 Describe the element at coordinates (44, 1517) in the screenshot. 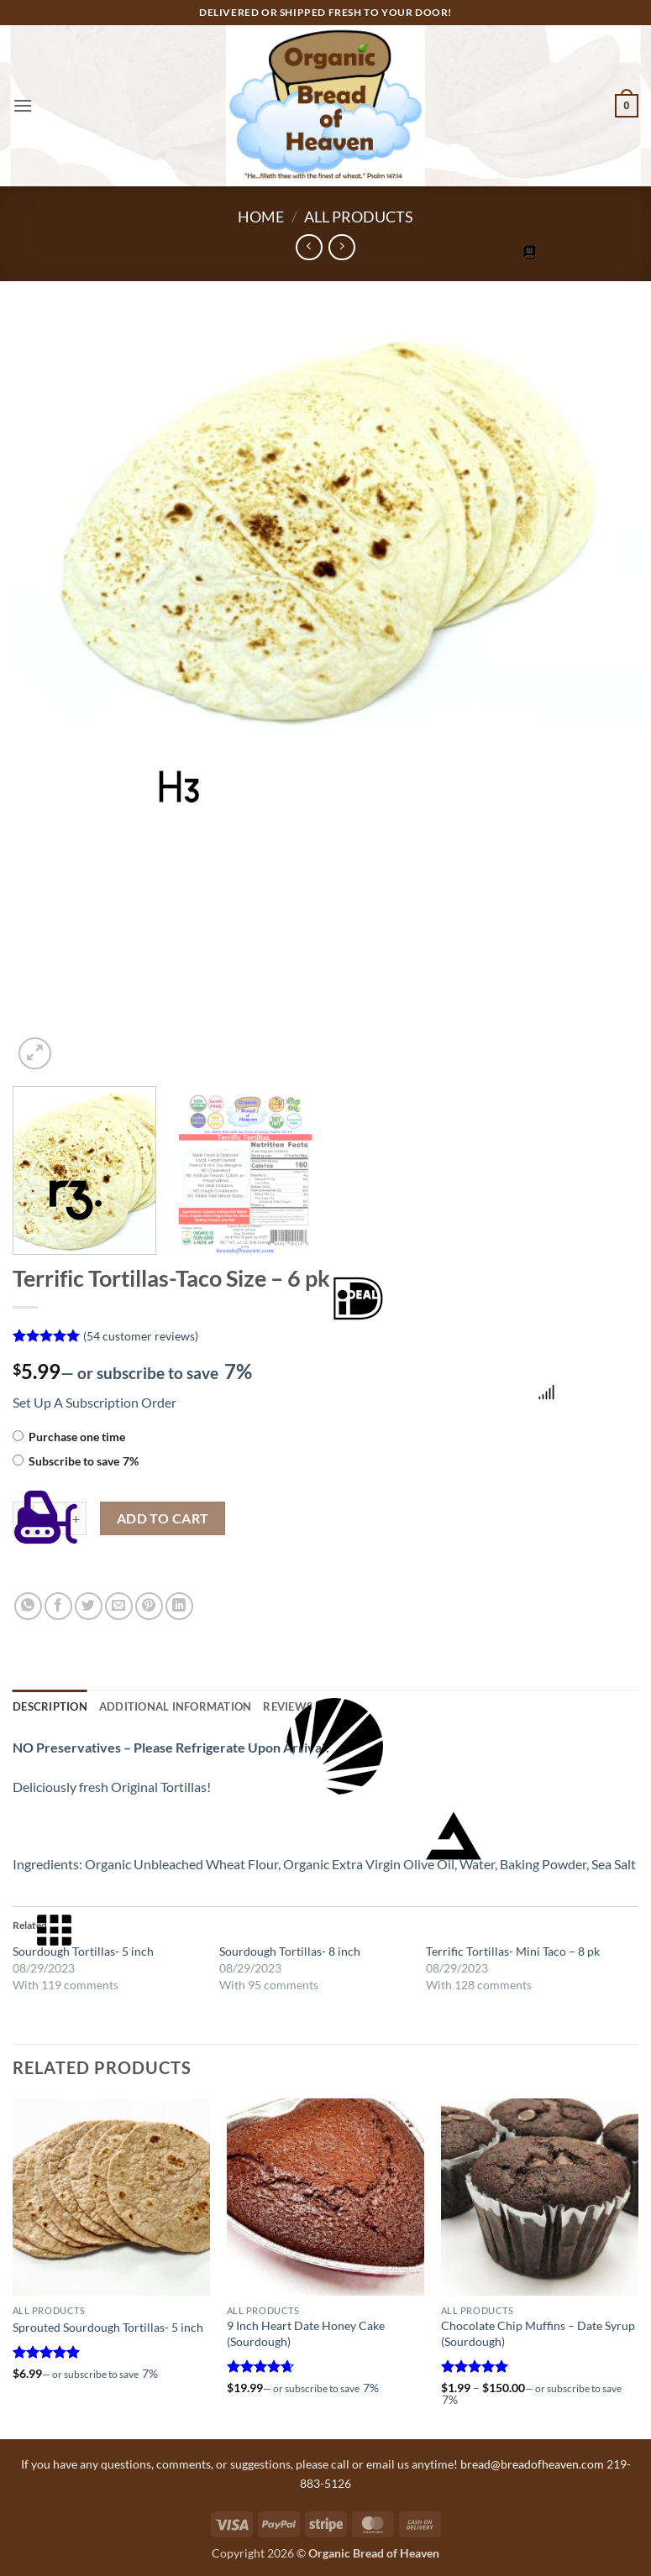

I see `indicates snow removal services active` at that location.